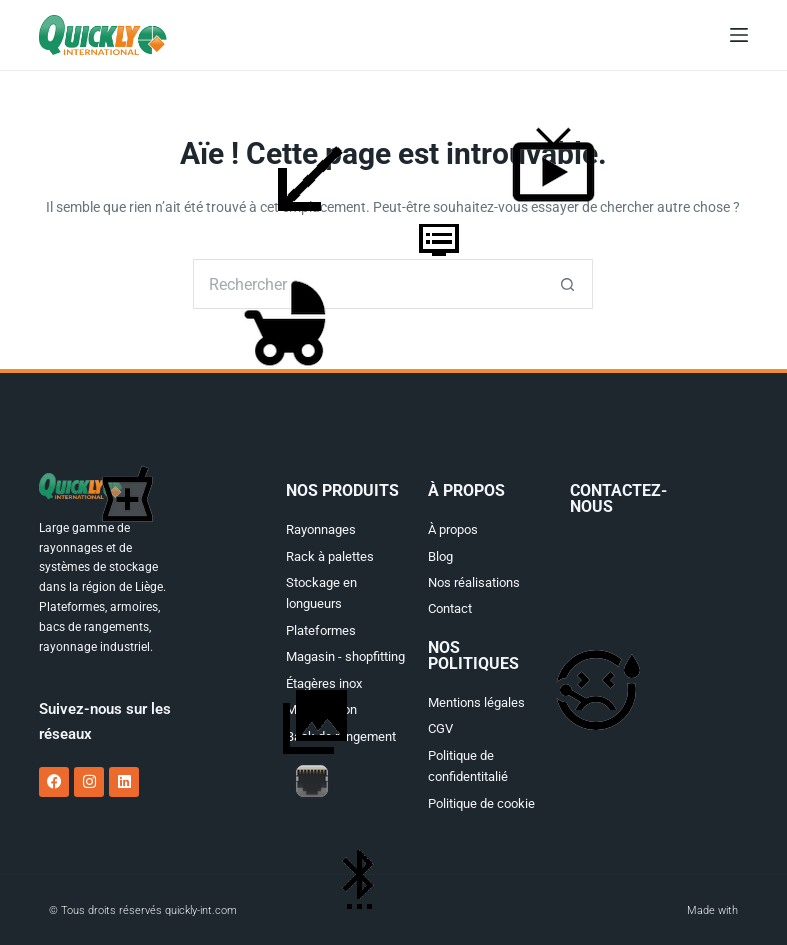  Describe the element at coordinates (127, 496) in the screenshot. I see `find nearby pharmacies` at that location.